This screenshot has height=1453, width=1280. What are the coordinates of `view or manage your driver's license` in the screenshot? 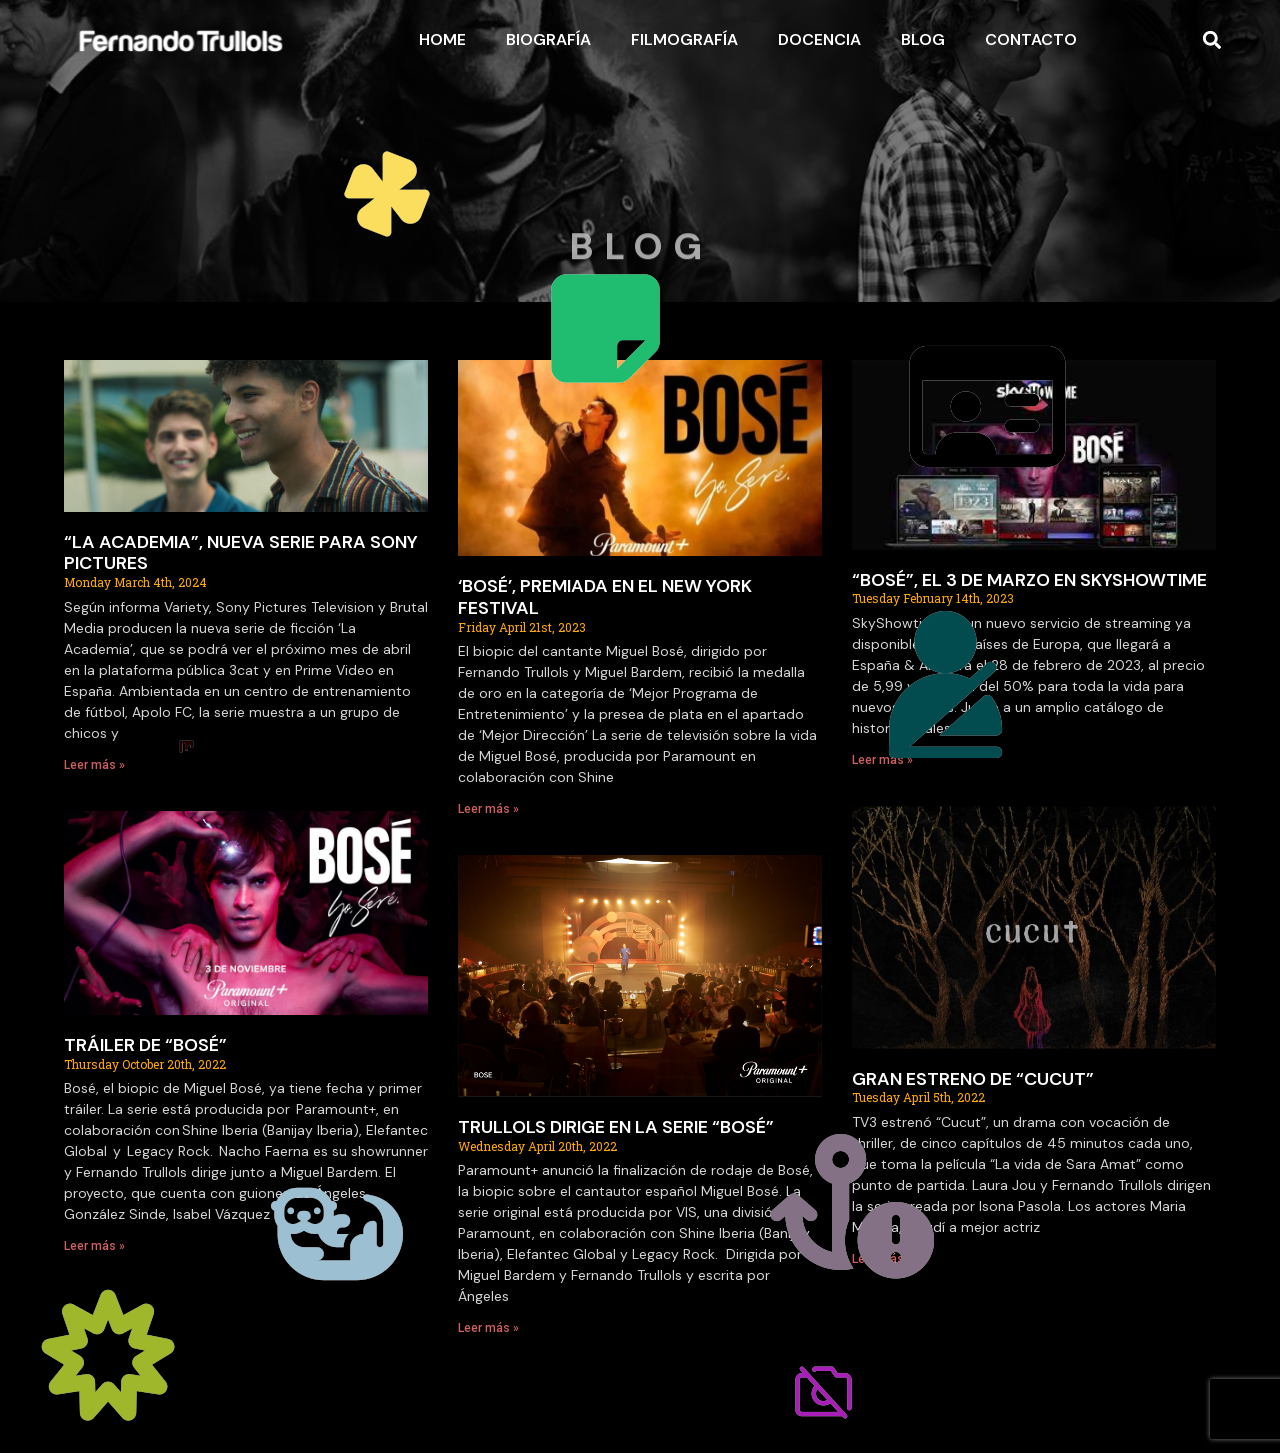 It's located at (987, 406).